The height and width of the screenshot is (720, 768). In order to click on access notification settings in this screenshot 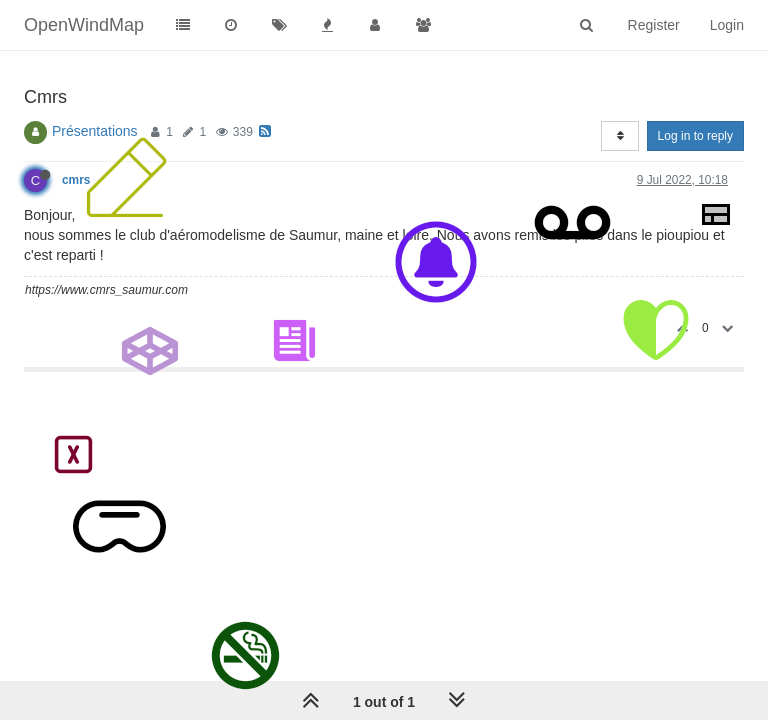, I will do `click(436, 262)`.